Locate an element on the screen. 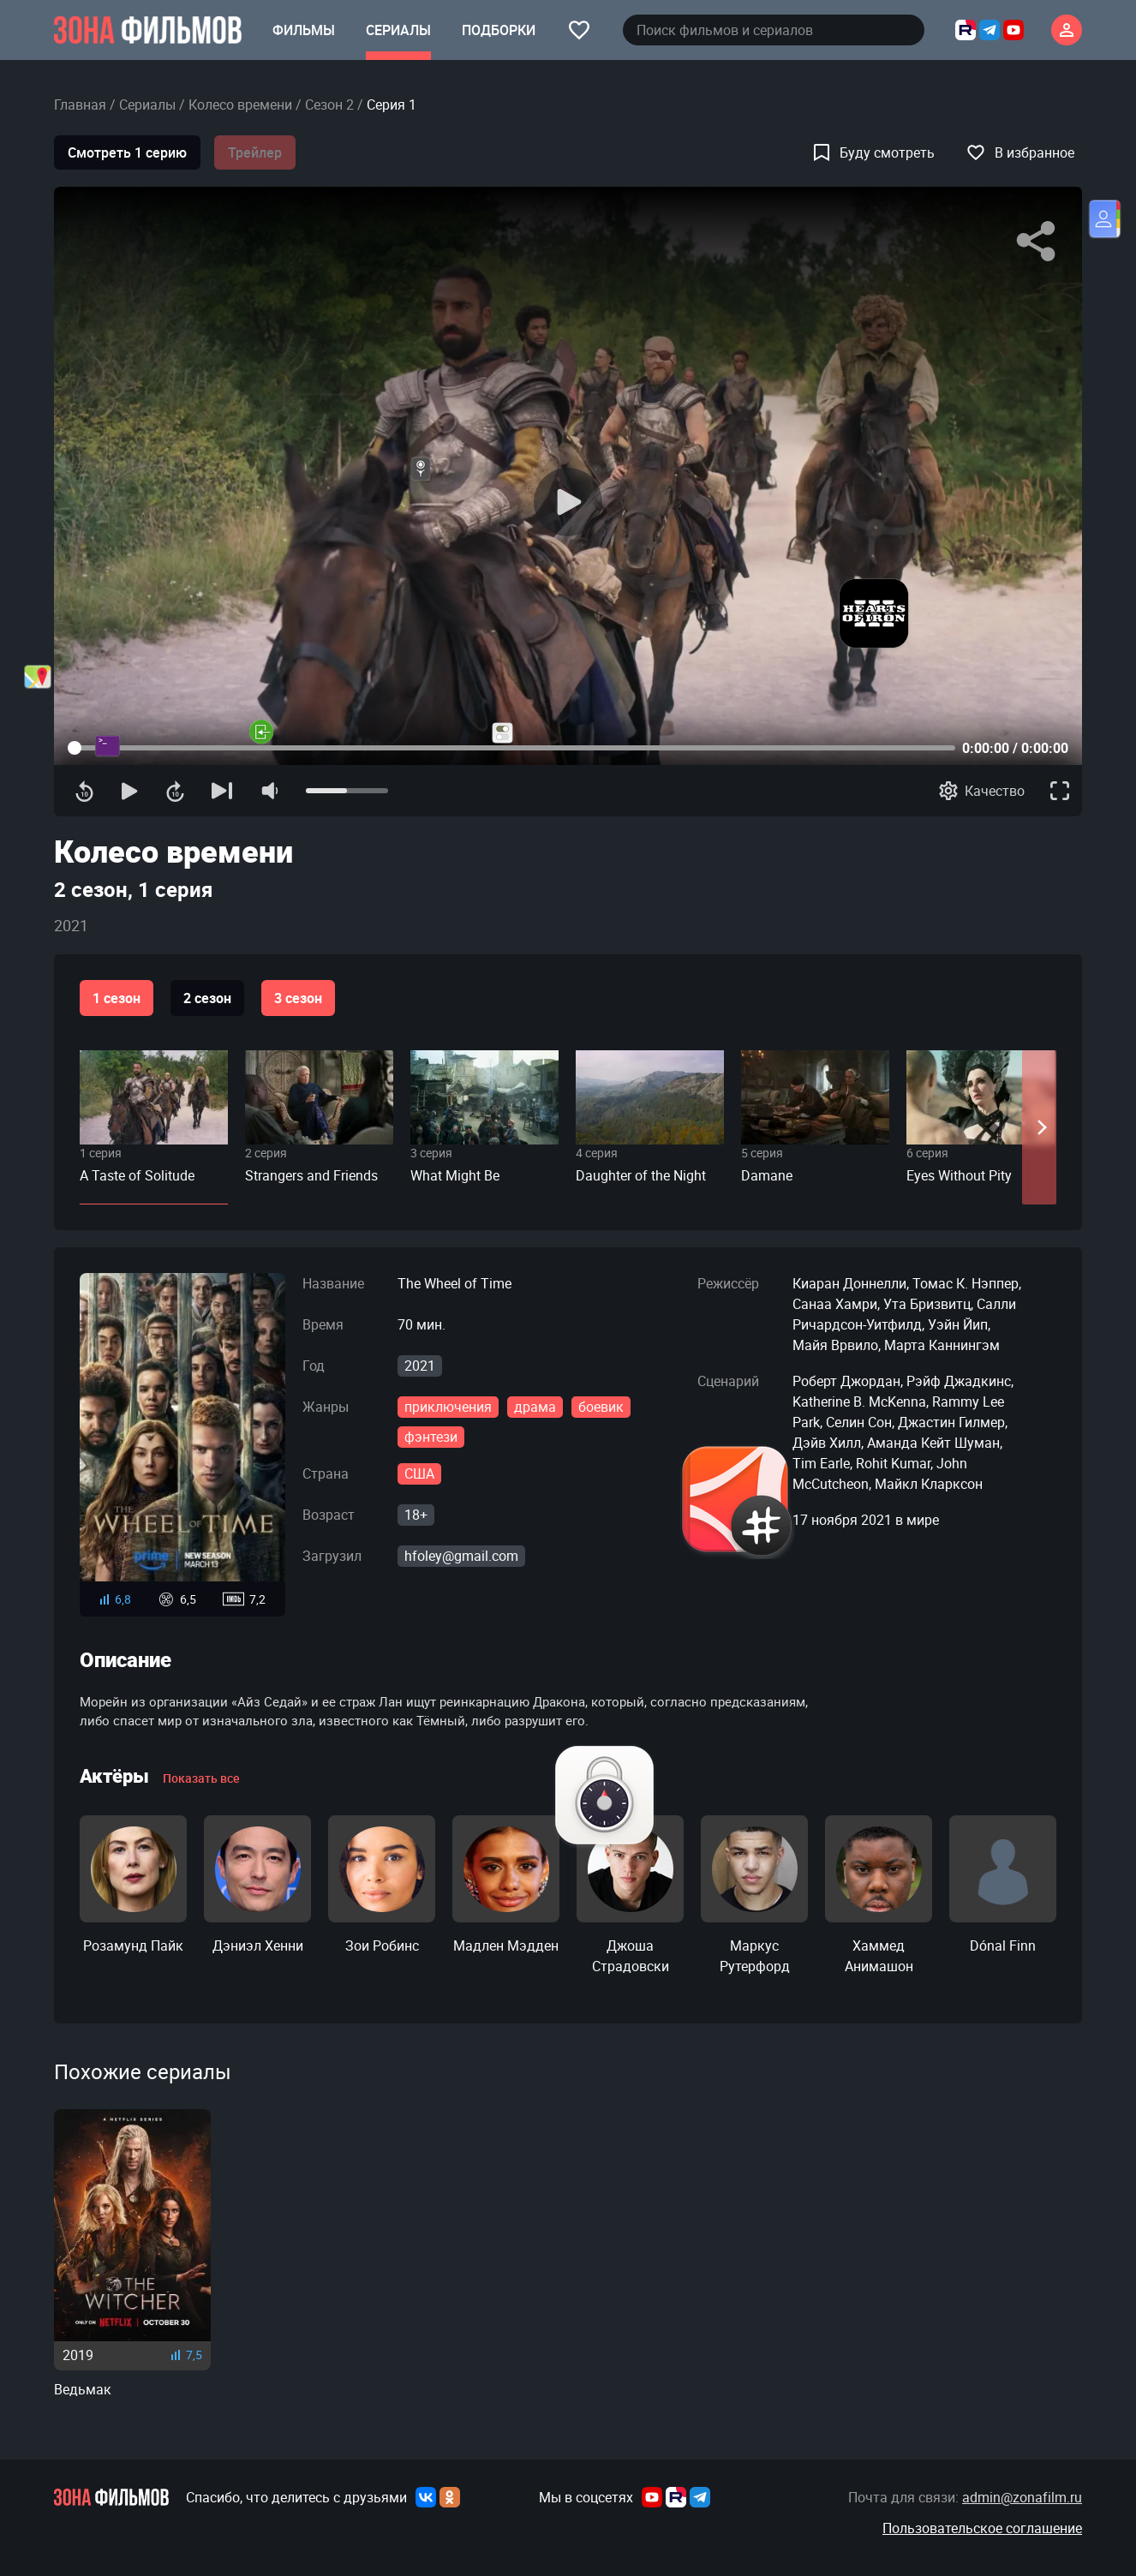  open two-factor authentication app is located at coordinates (604, 1795).